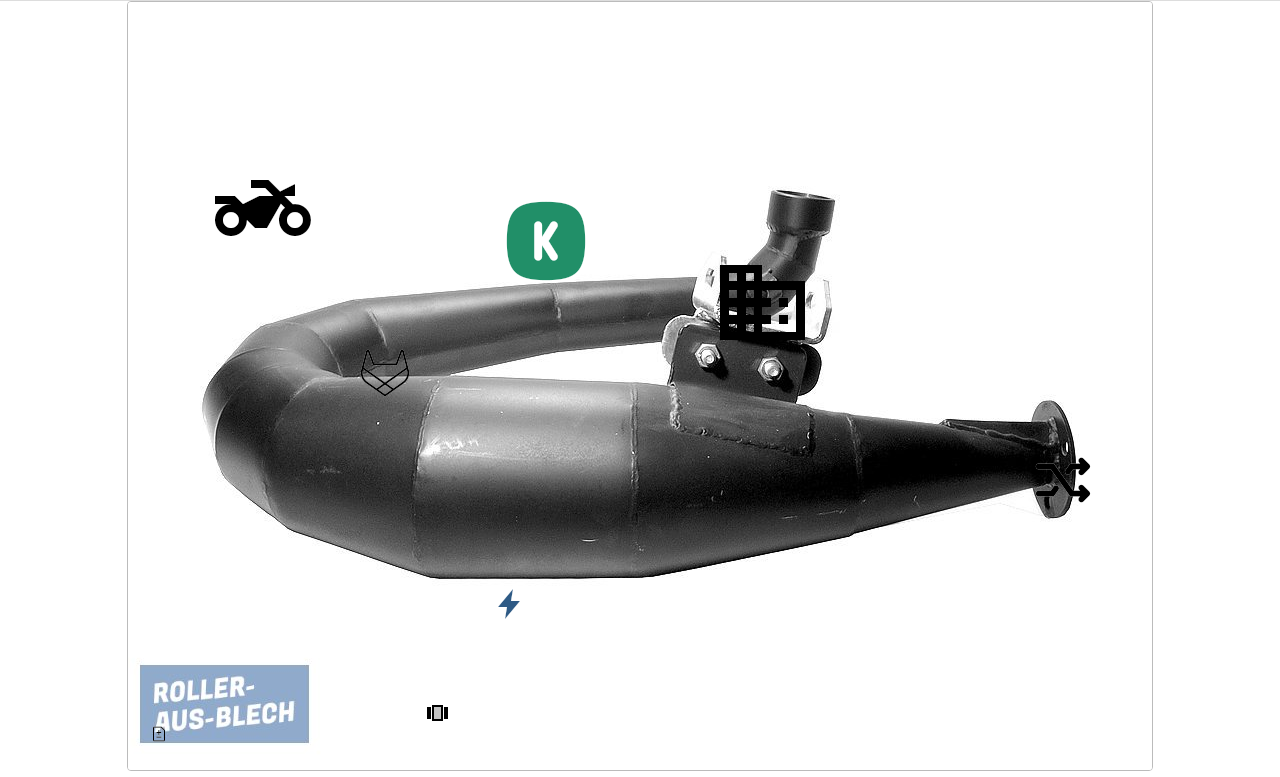  What do you see at coordinates (546, 241) in the screenshot?
I see `indicates items starting with the letter K` at bounding box center [546, 241].